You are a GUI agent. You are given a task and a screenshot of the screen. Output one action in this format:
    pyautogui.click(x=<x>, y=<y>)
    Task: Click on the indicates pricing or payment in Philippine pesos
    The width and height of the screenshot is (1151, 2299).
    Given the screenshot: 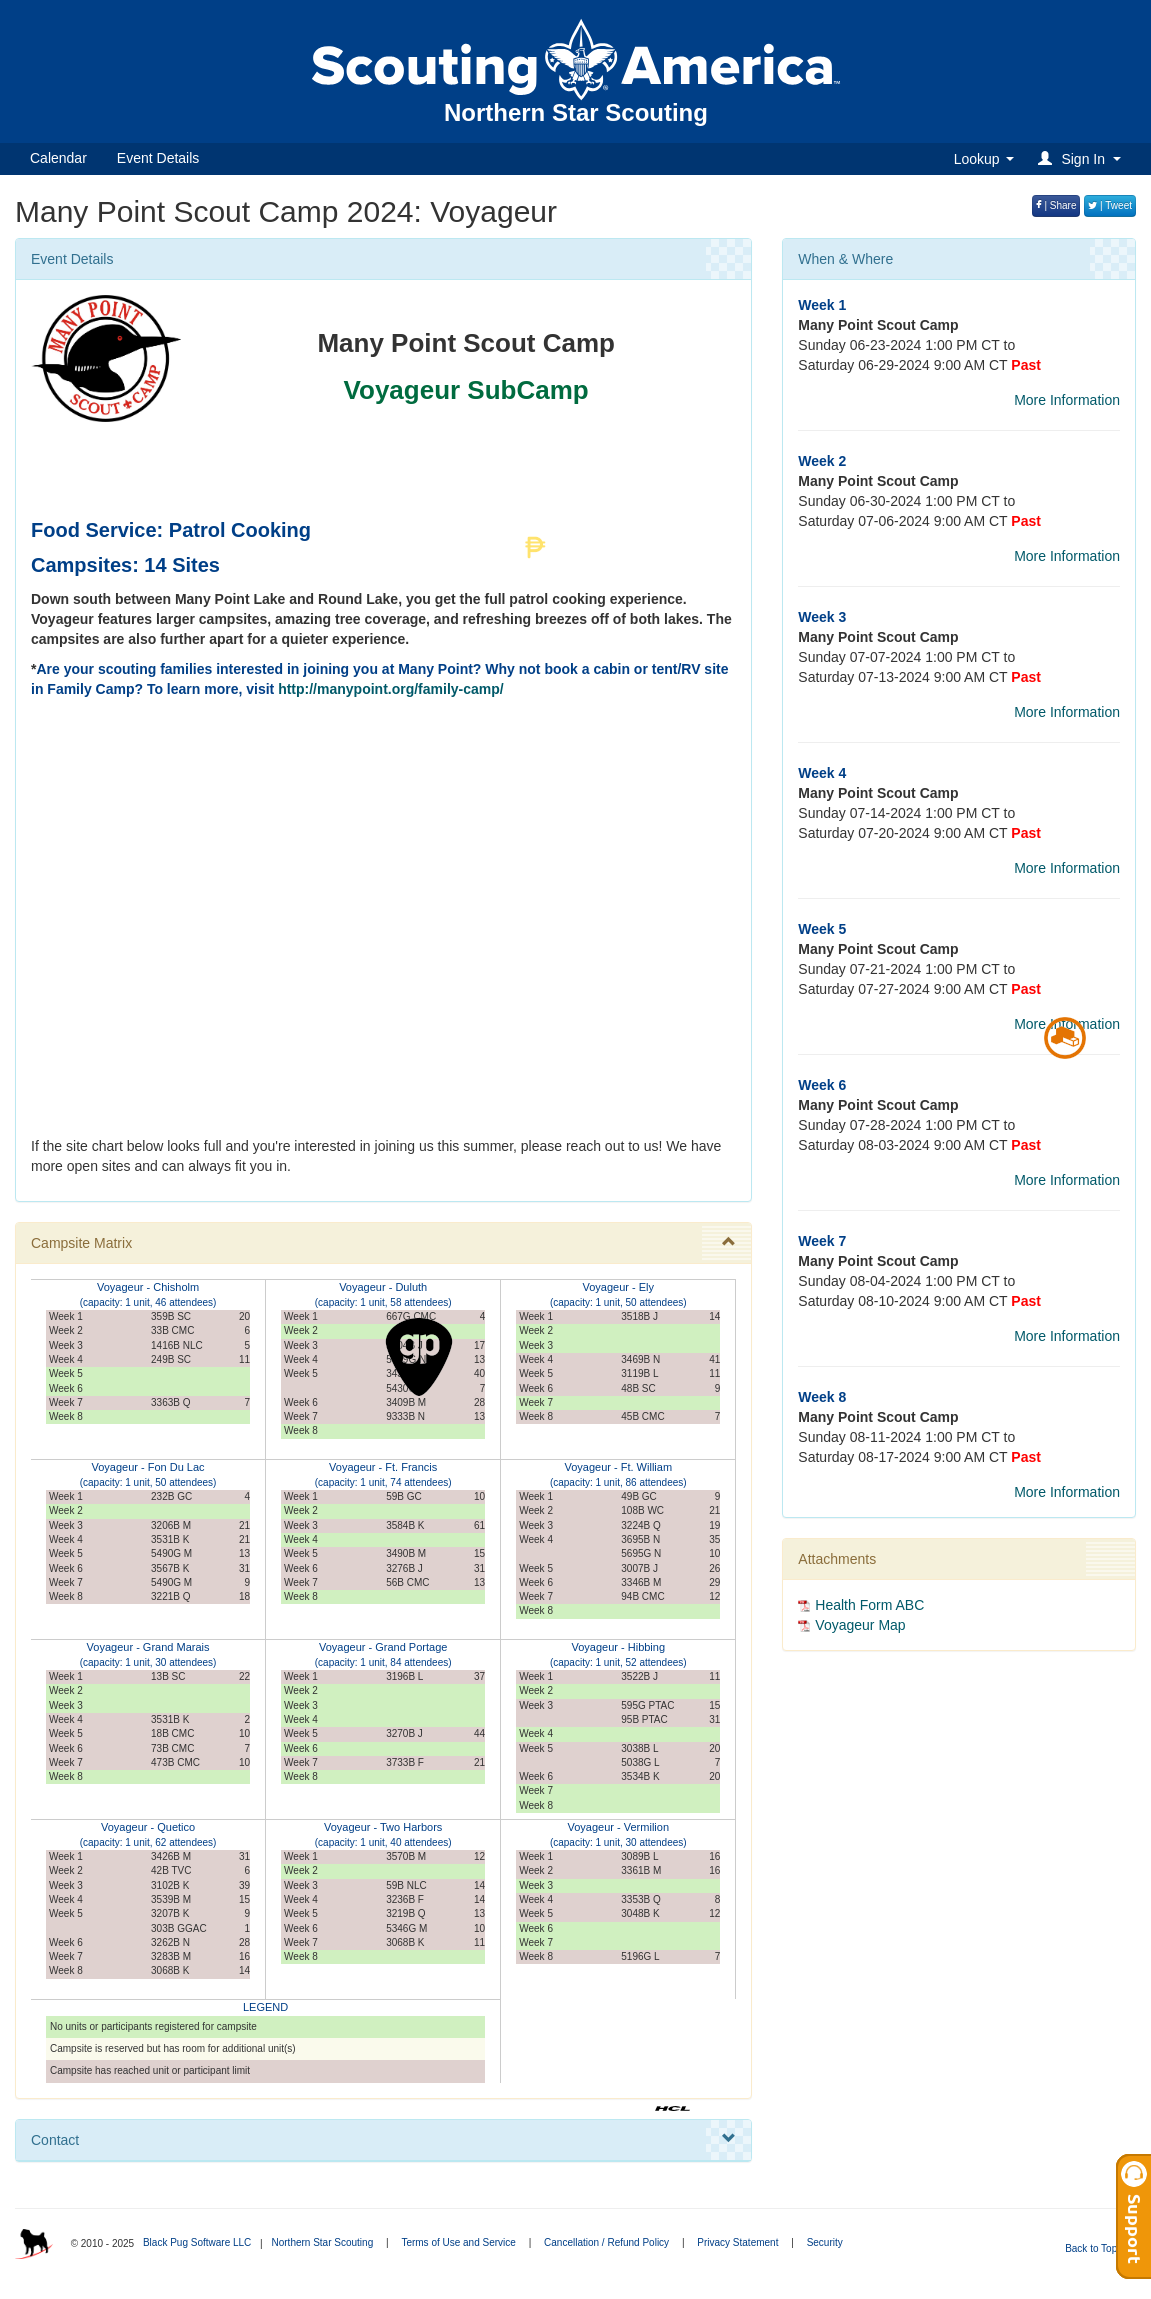 What is the action you would take?
    pyautogui.click(x=534, y=547)
    